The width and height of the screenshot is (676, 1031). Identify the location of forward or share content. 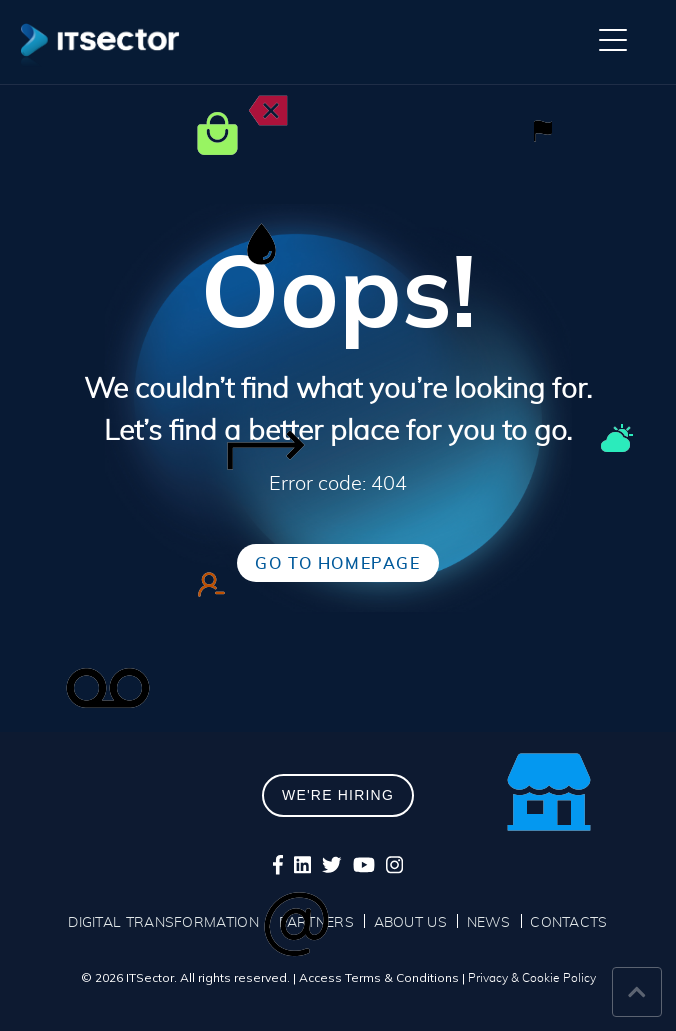
(265, 450).